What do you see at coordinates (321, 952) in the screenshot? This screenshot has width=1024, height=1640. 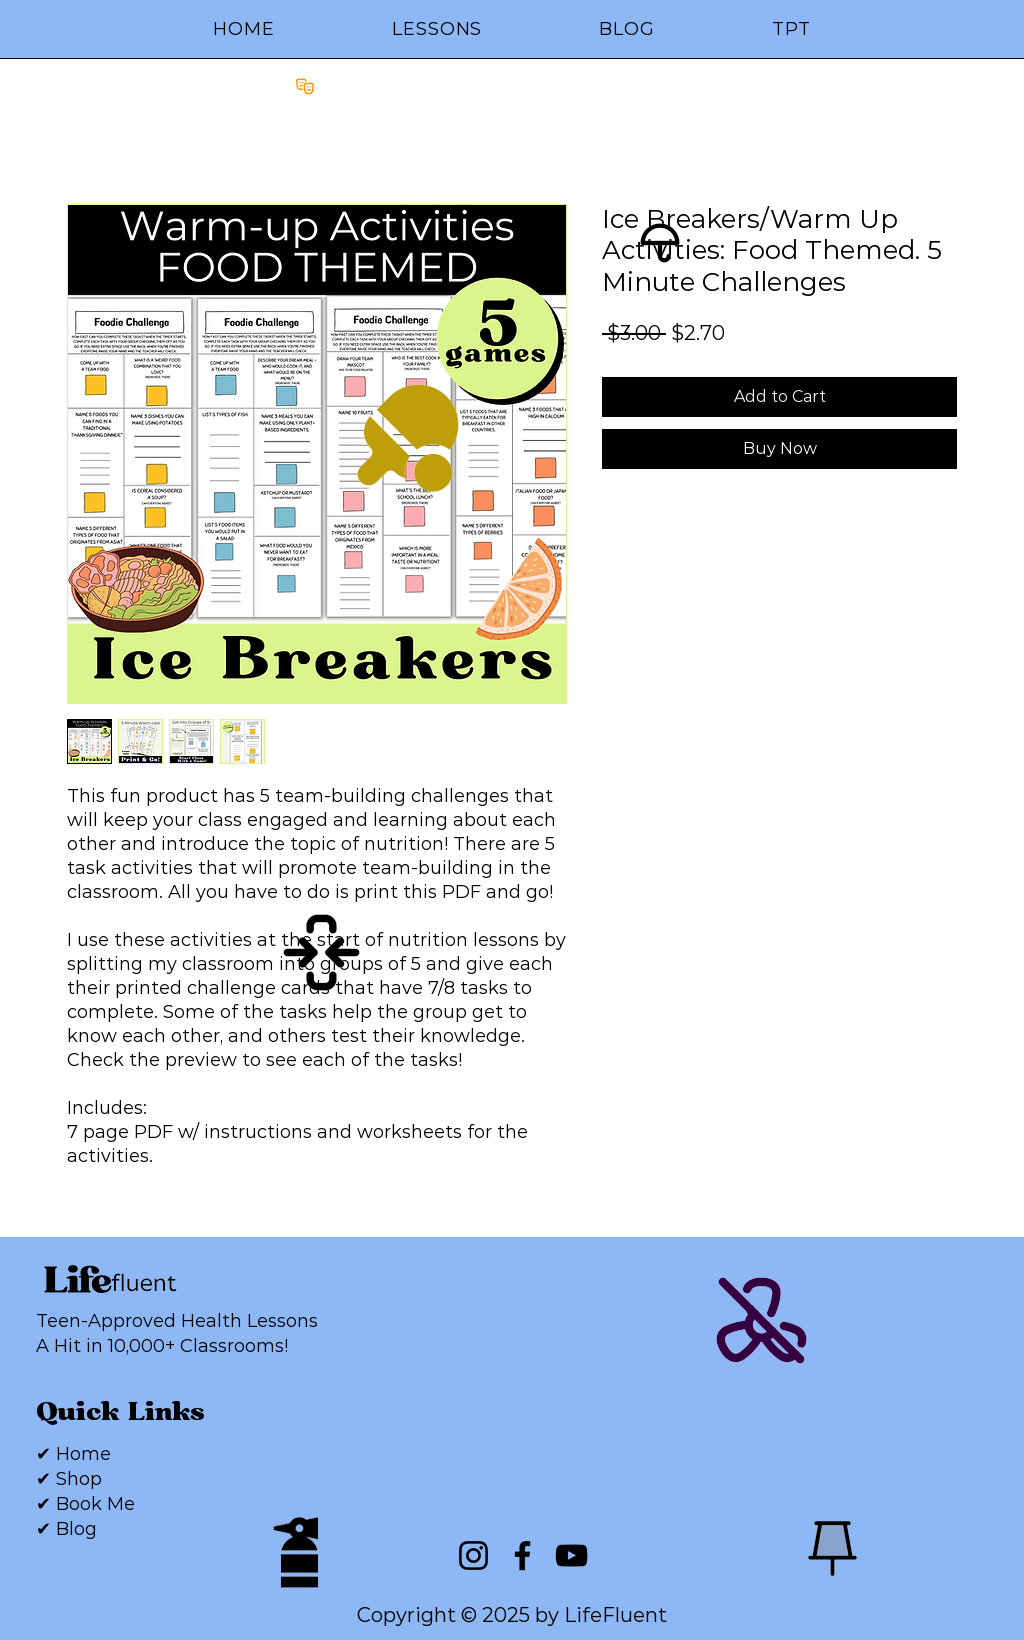 I see `narrow the viewport width` at bounding box center [321, 952].